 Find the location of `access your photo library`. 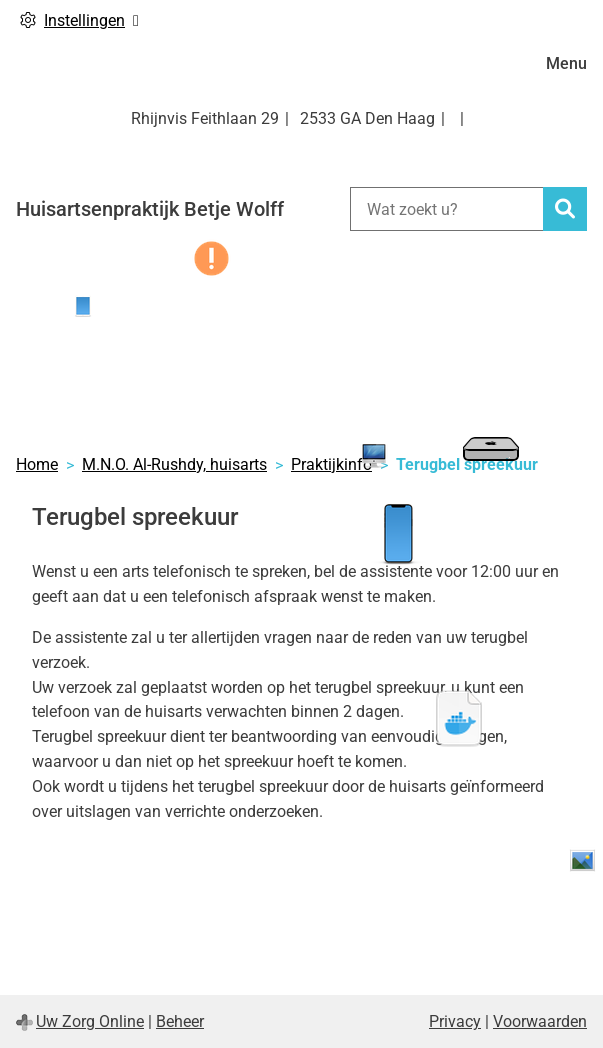

access your photo library is located at coordinates (582, 860).